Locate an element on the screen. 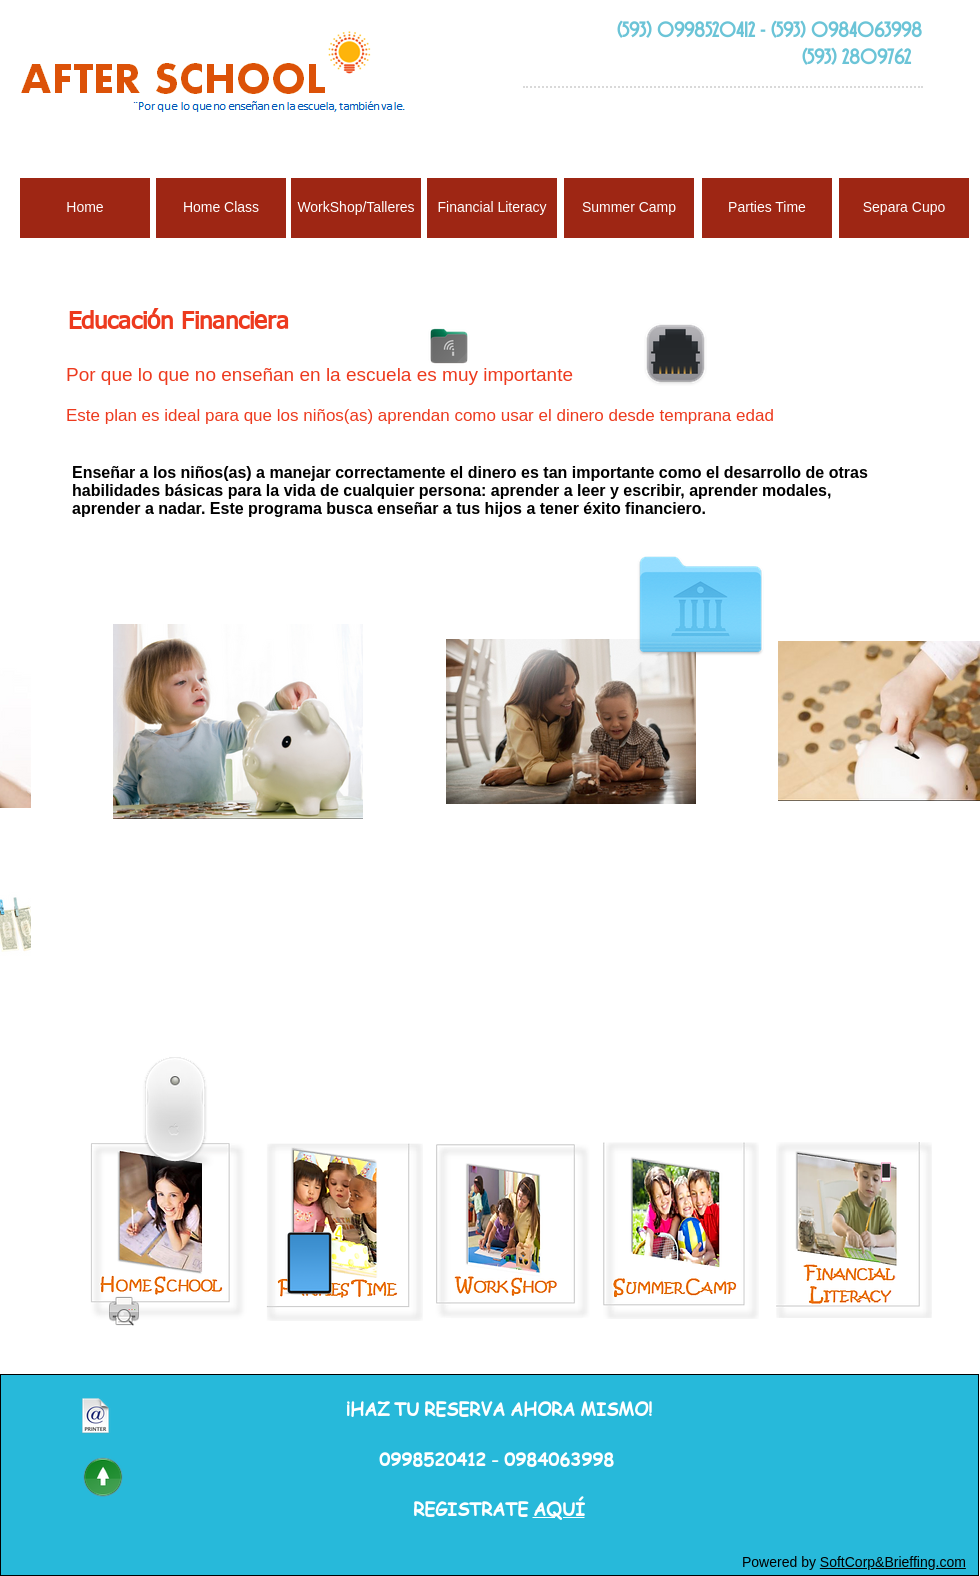 Image resolution: width=980 pixels, height=1576 pixels. iPad Air device icon is located at coordinates (309, 1263).